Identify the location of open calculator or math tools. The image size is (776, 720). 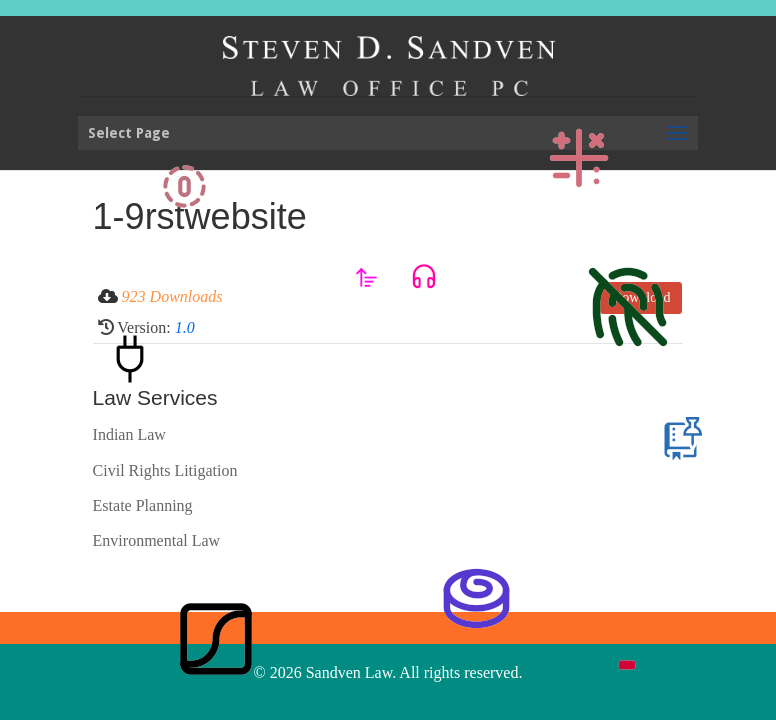
(579, 158).